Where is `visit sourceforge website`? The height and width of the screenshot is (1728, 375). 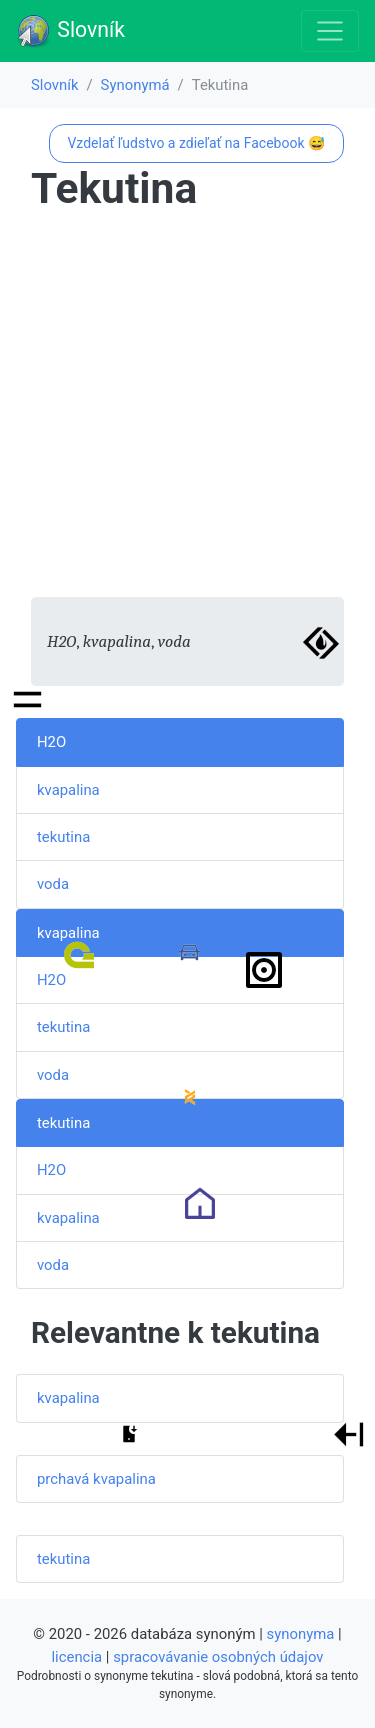 visit sourceforge website is located at coordinates (321, 643).